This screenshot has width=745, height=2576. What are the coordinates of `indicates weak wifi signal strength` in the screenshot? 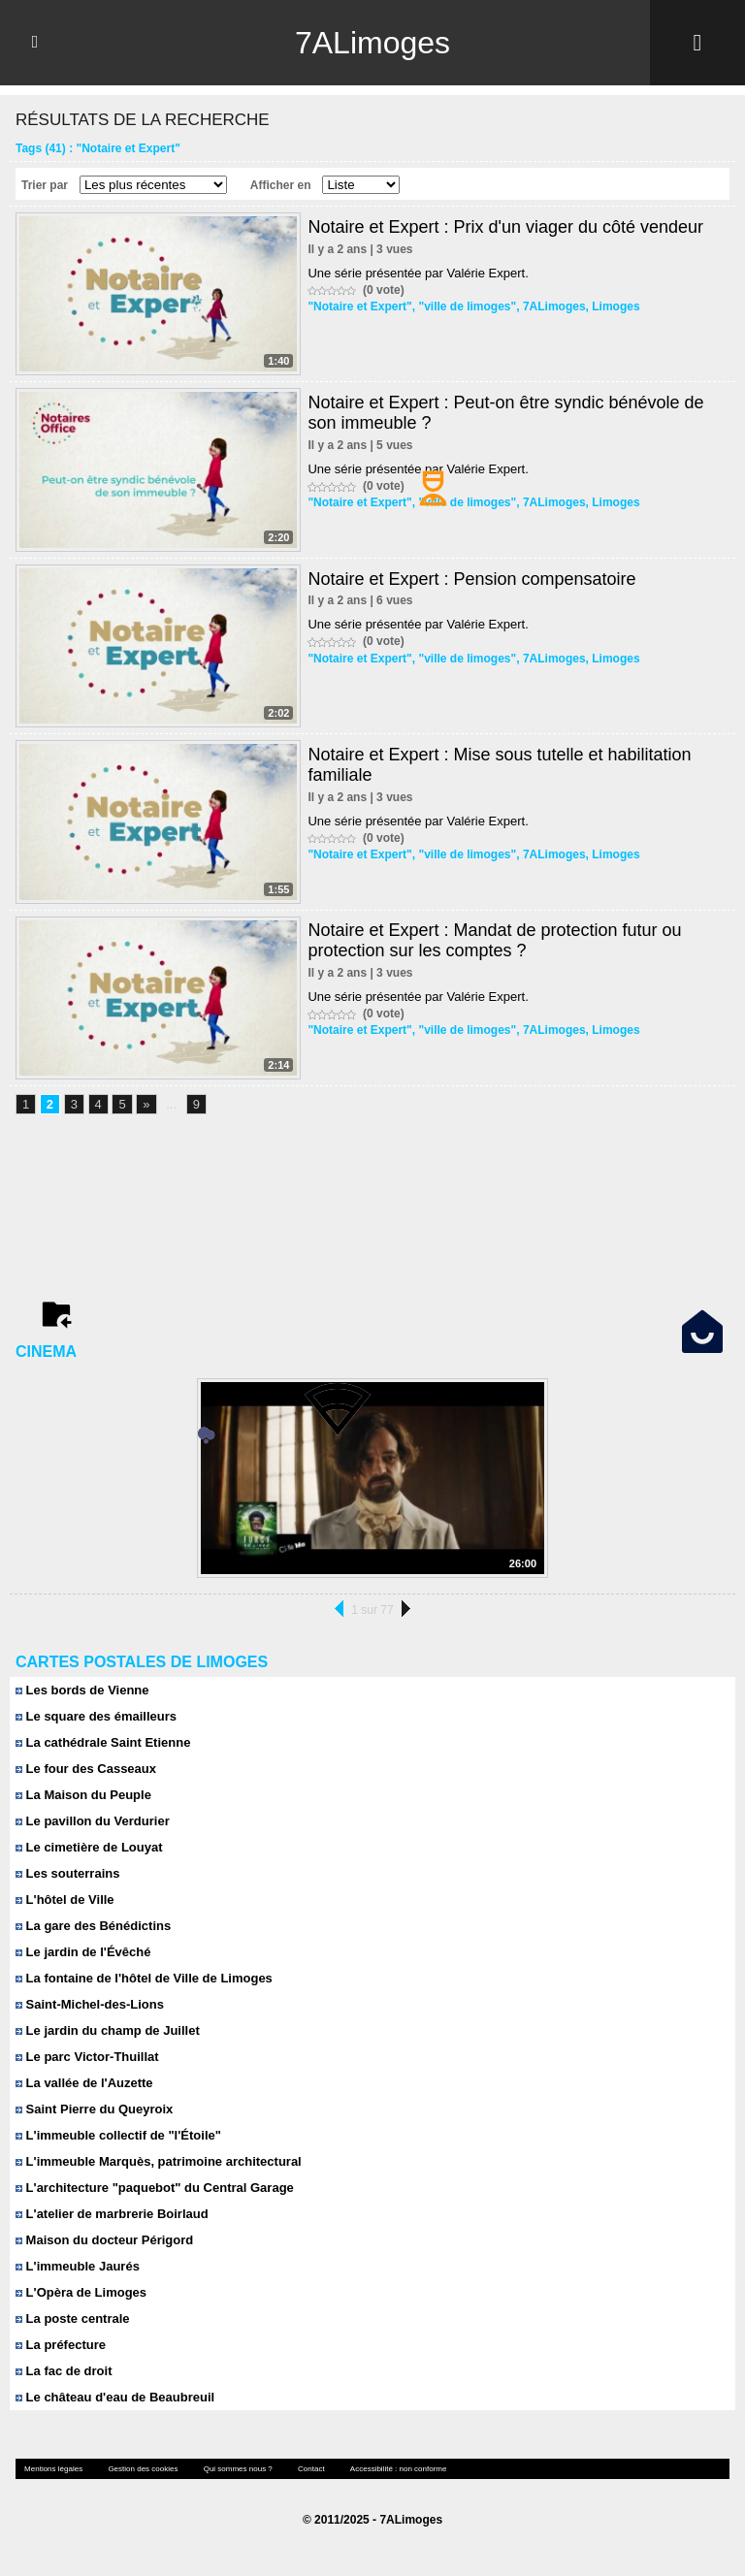 It's located at (338, 1409).